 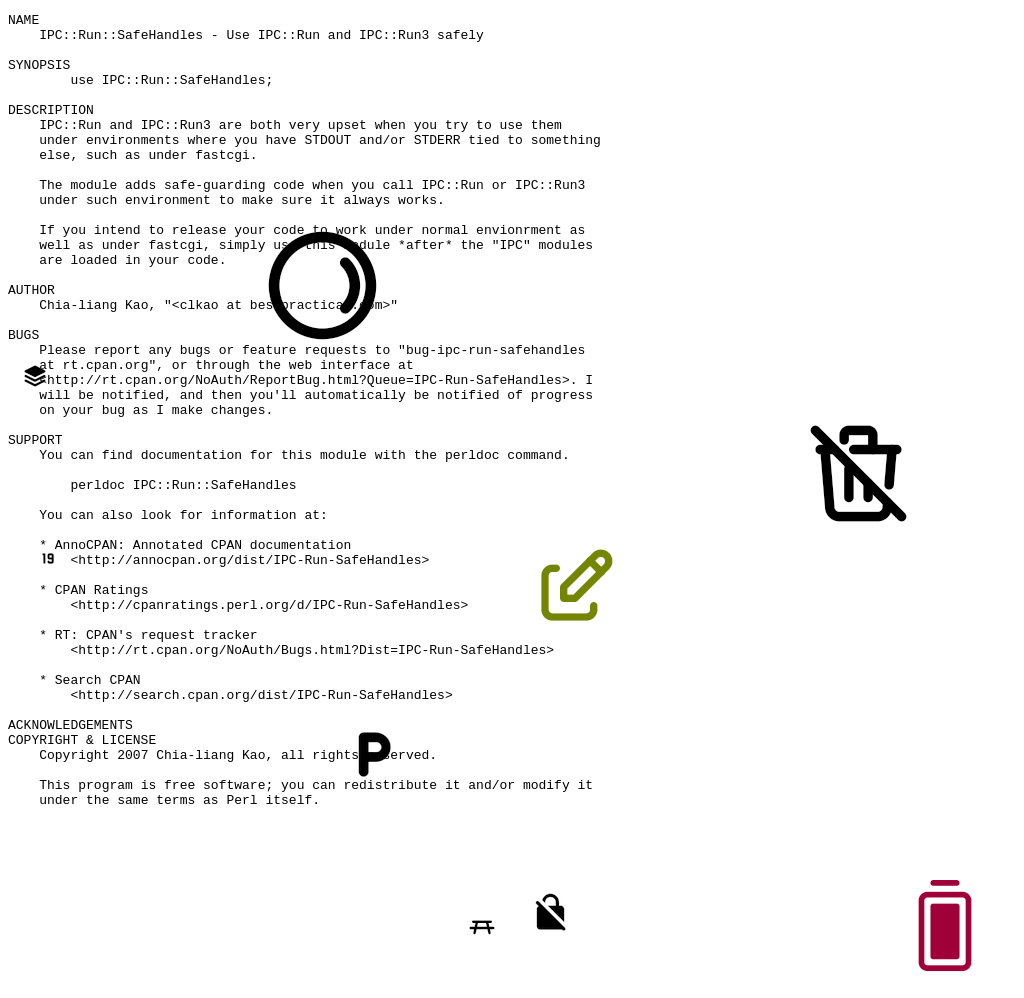 I want to click on edit this item, so click(x=575, y=587).